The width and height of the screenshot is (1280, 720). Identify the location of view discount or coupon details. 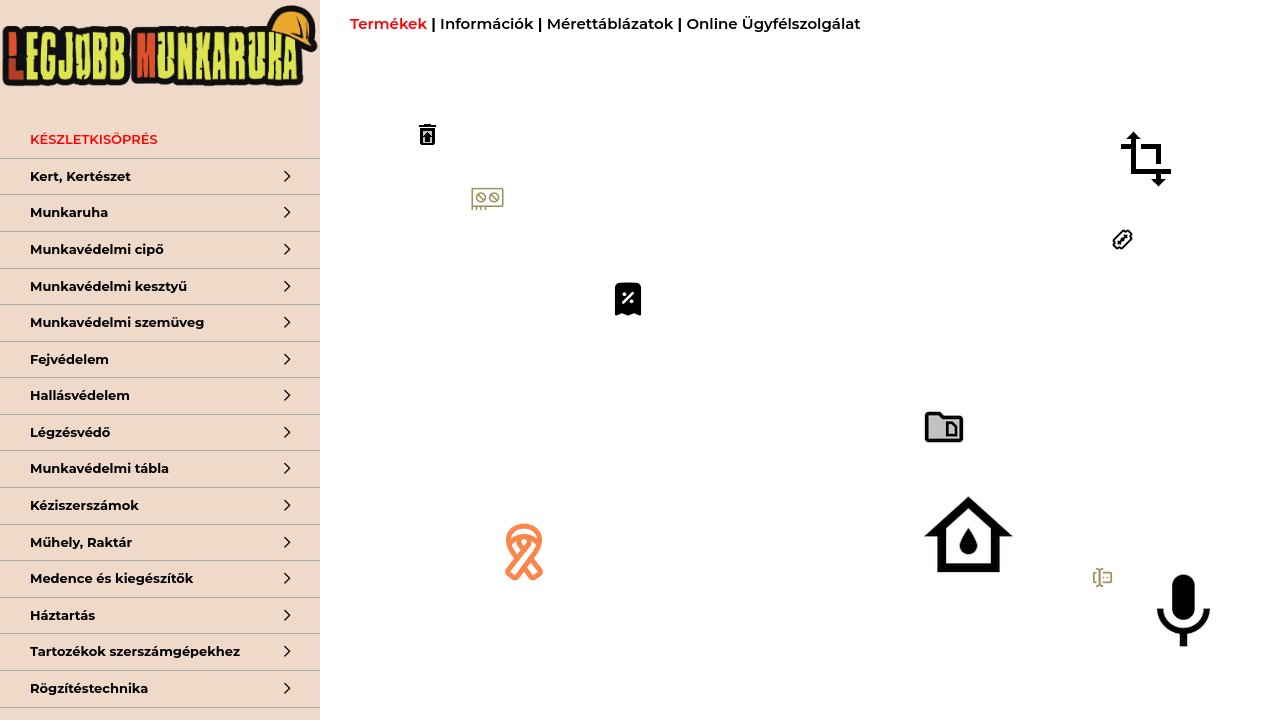
(628, 299).